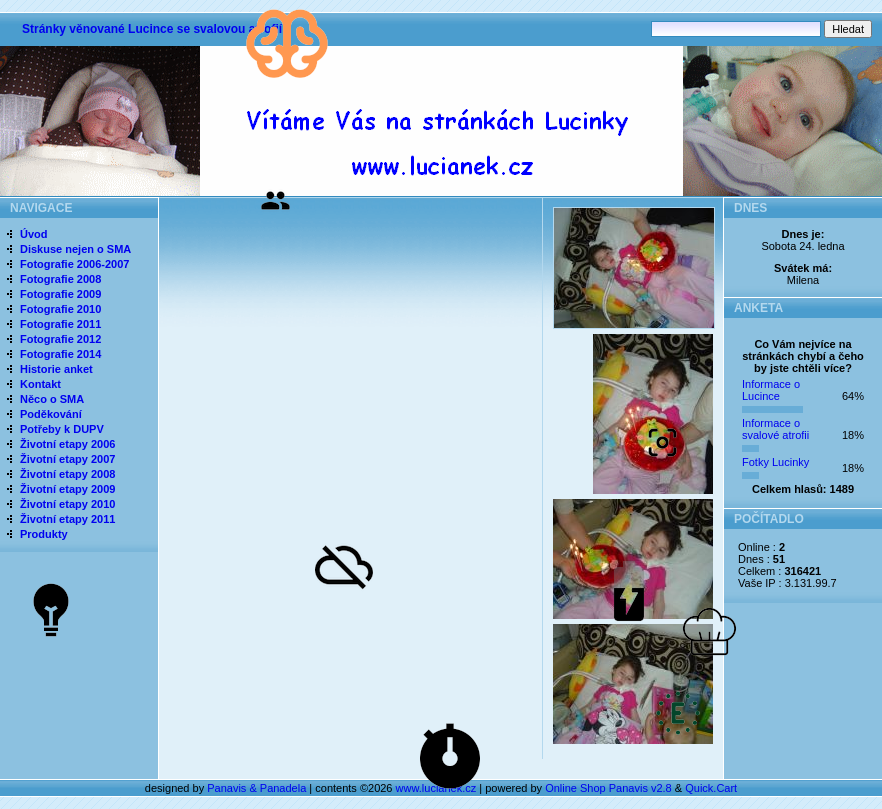 This screenshot has width=882, height=809. Describe the element at coordinates (51, 610) in the screenshot. I see `access tips or suggestions` at that location.